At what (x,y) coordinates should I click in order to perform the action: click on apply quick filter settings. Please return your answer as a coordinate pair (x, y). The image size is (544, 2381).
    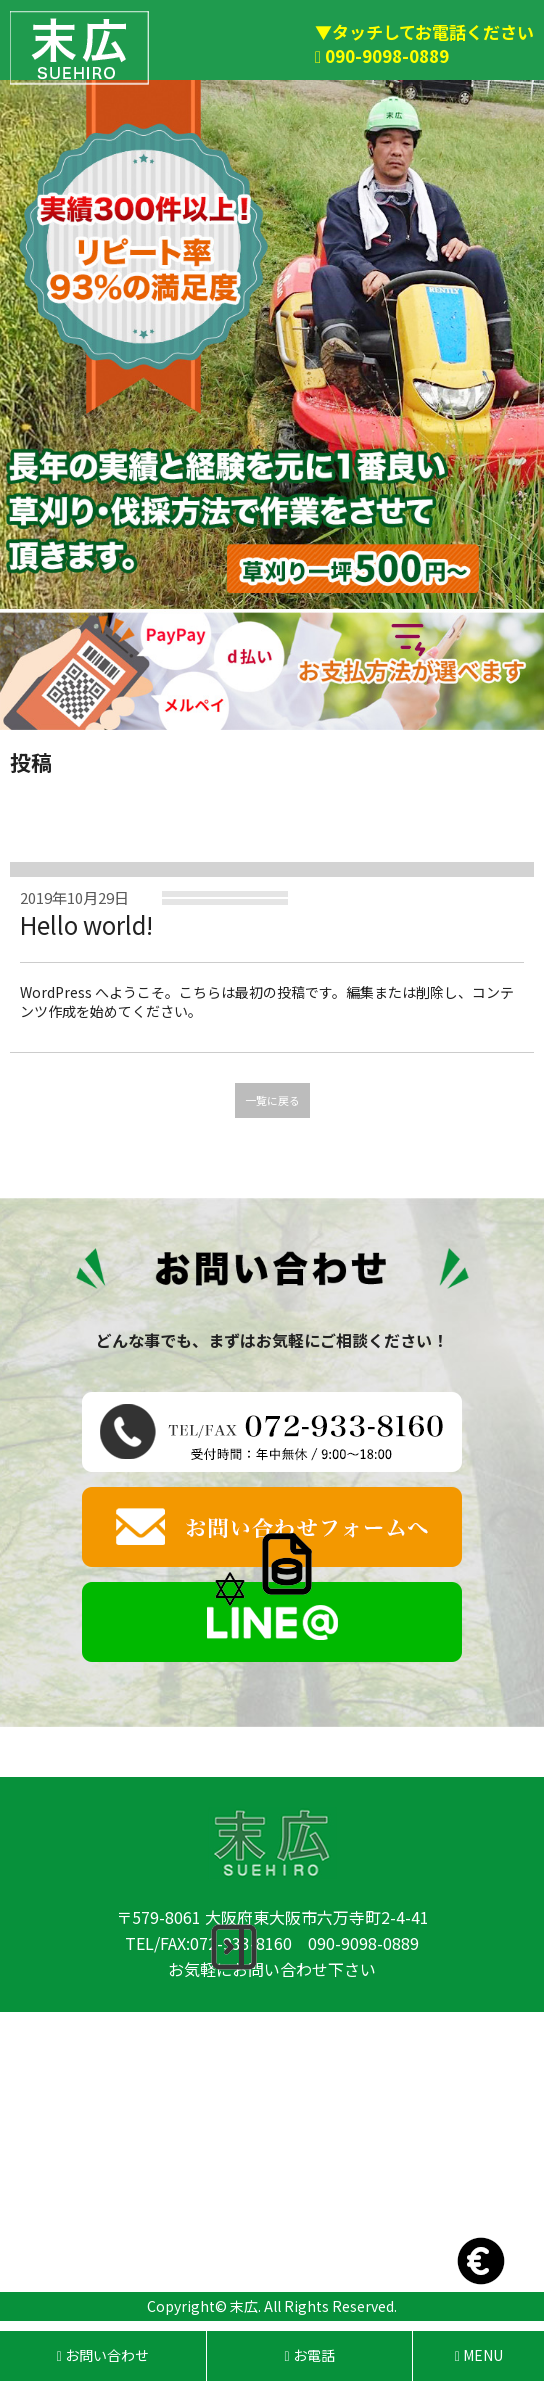
    Looking at the image, I should click on (407, 636).